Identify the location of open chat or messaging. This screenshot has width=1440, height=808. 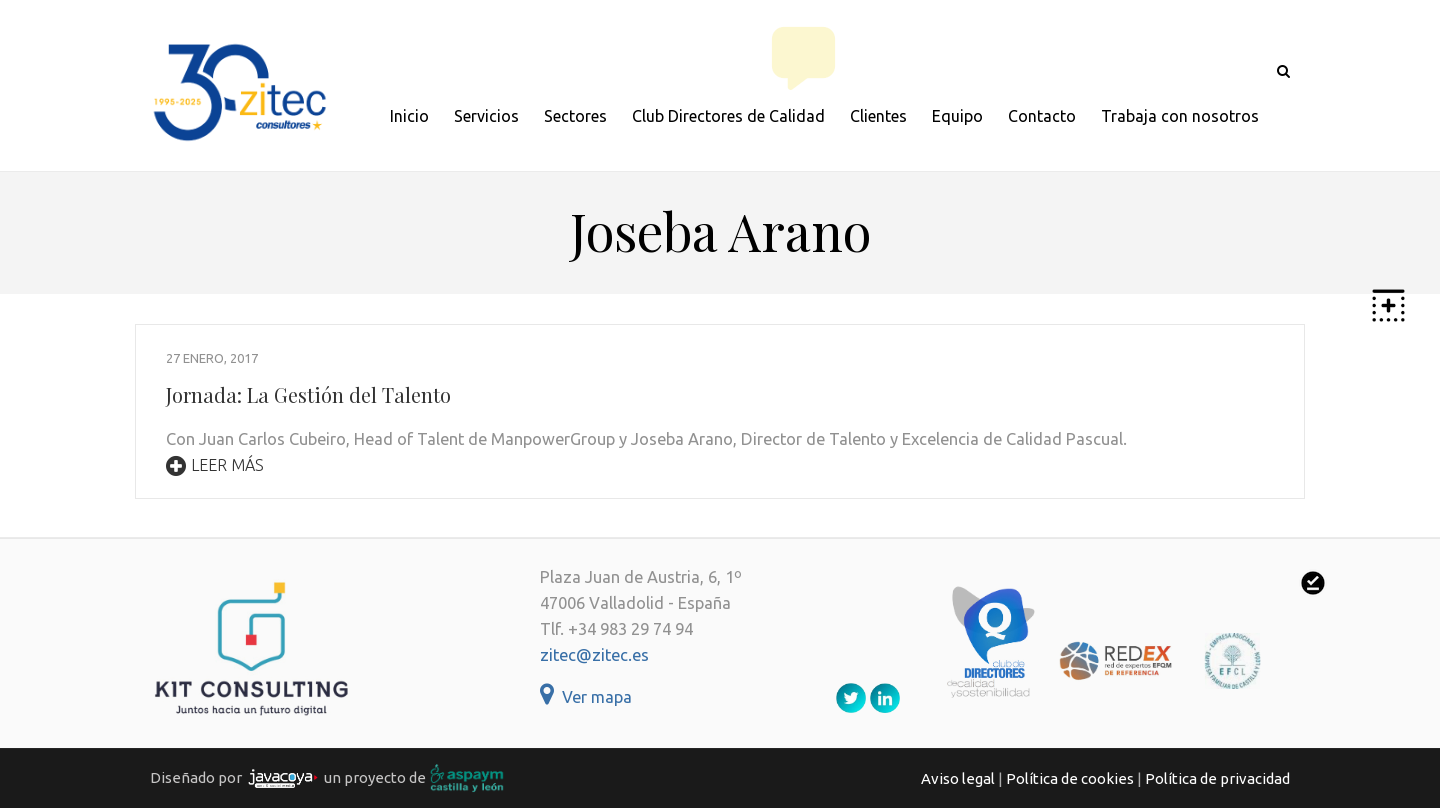
(803, 54).